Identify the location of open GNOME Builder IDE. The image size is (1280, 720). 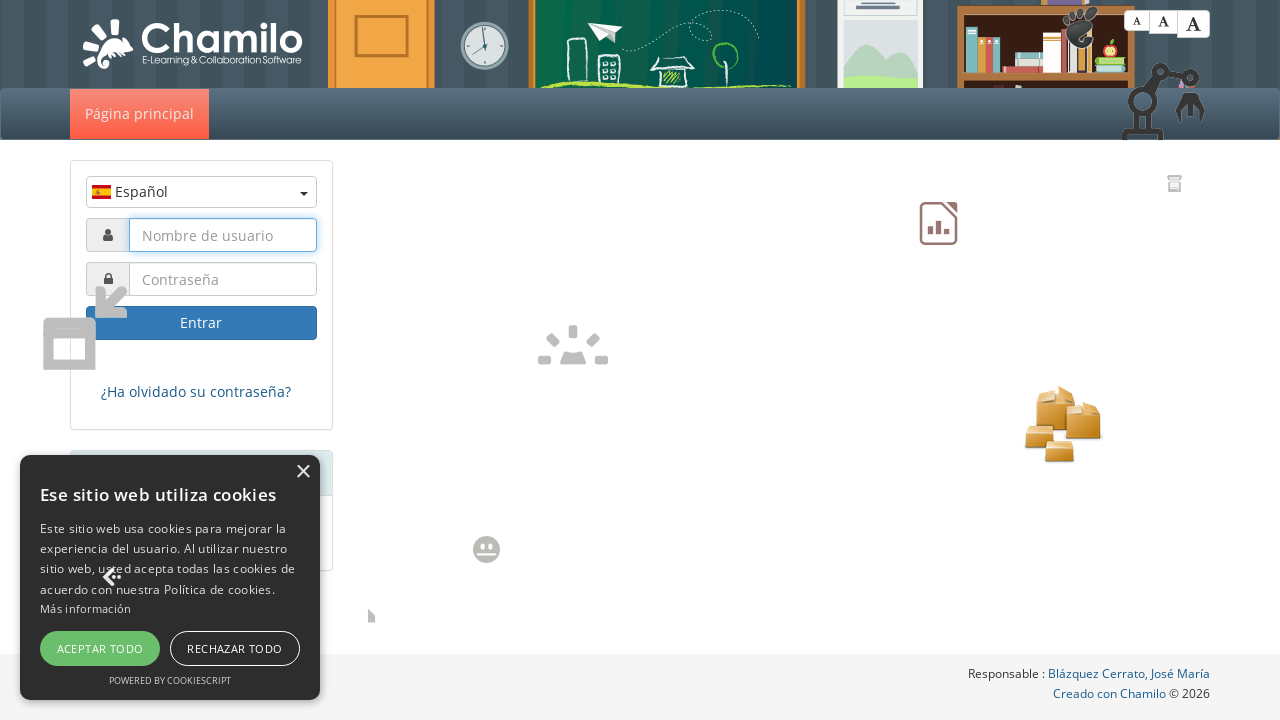
(1163, 98).